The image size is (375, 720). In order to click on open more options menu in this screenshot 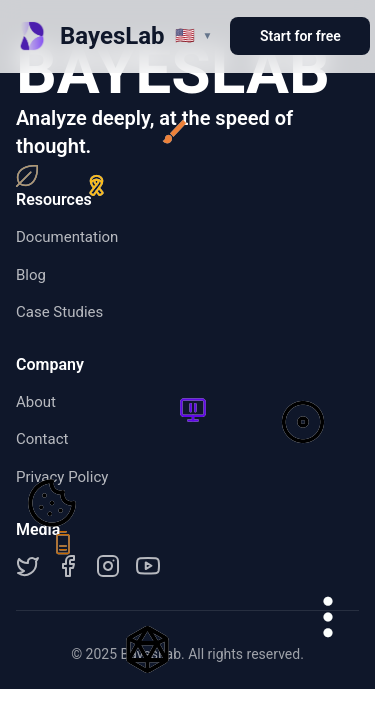, I will do `click(328, 617)`.